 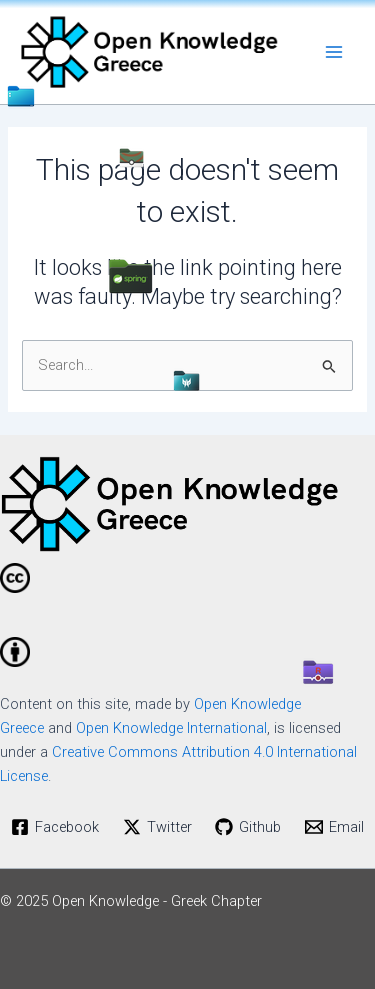 I want to click on folder for pokémon nest ball related content, so click(x=131, y=158).